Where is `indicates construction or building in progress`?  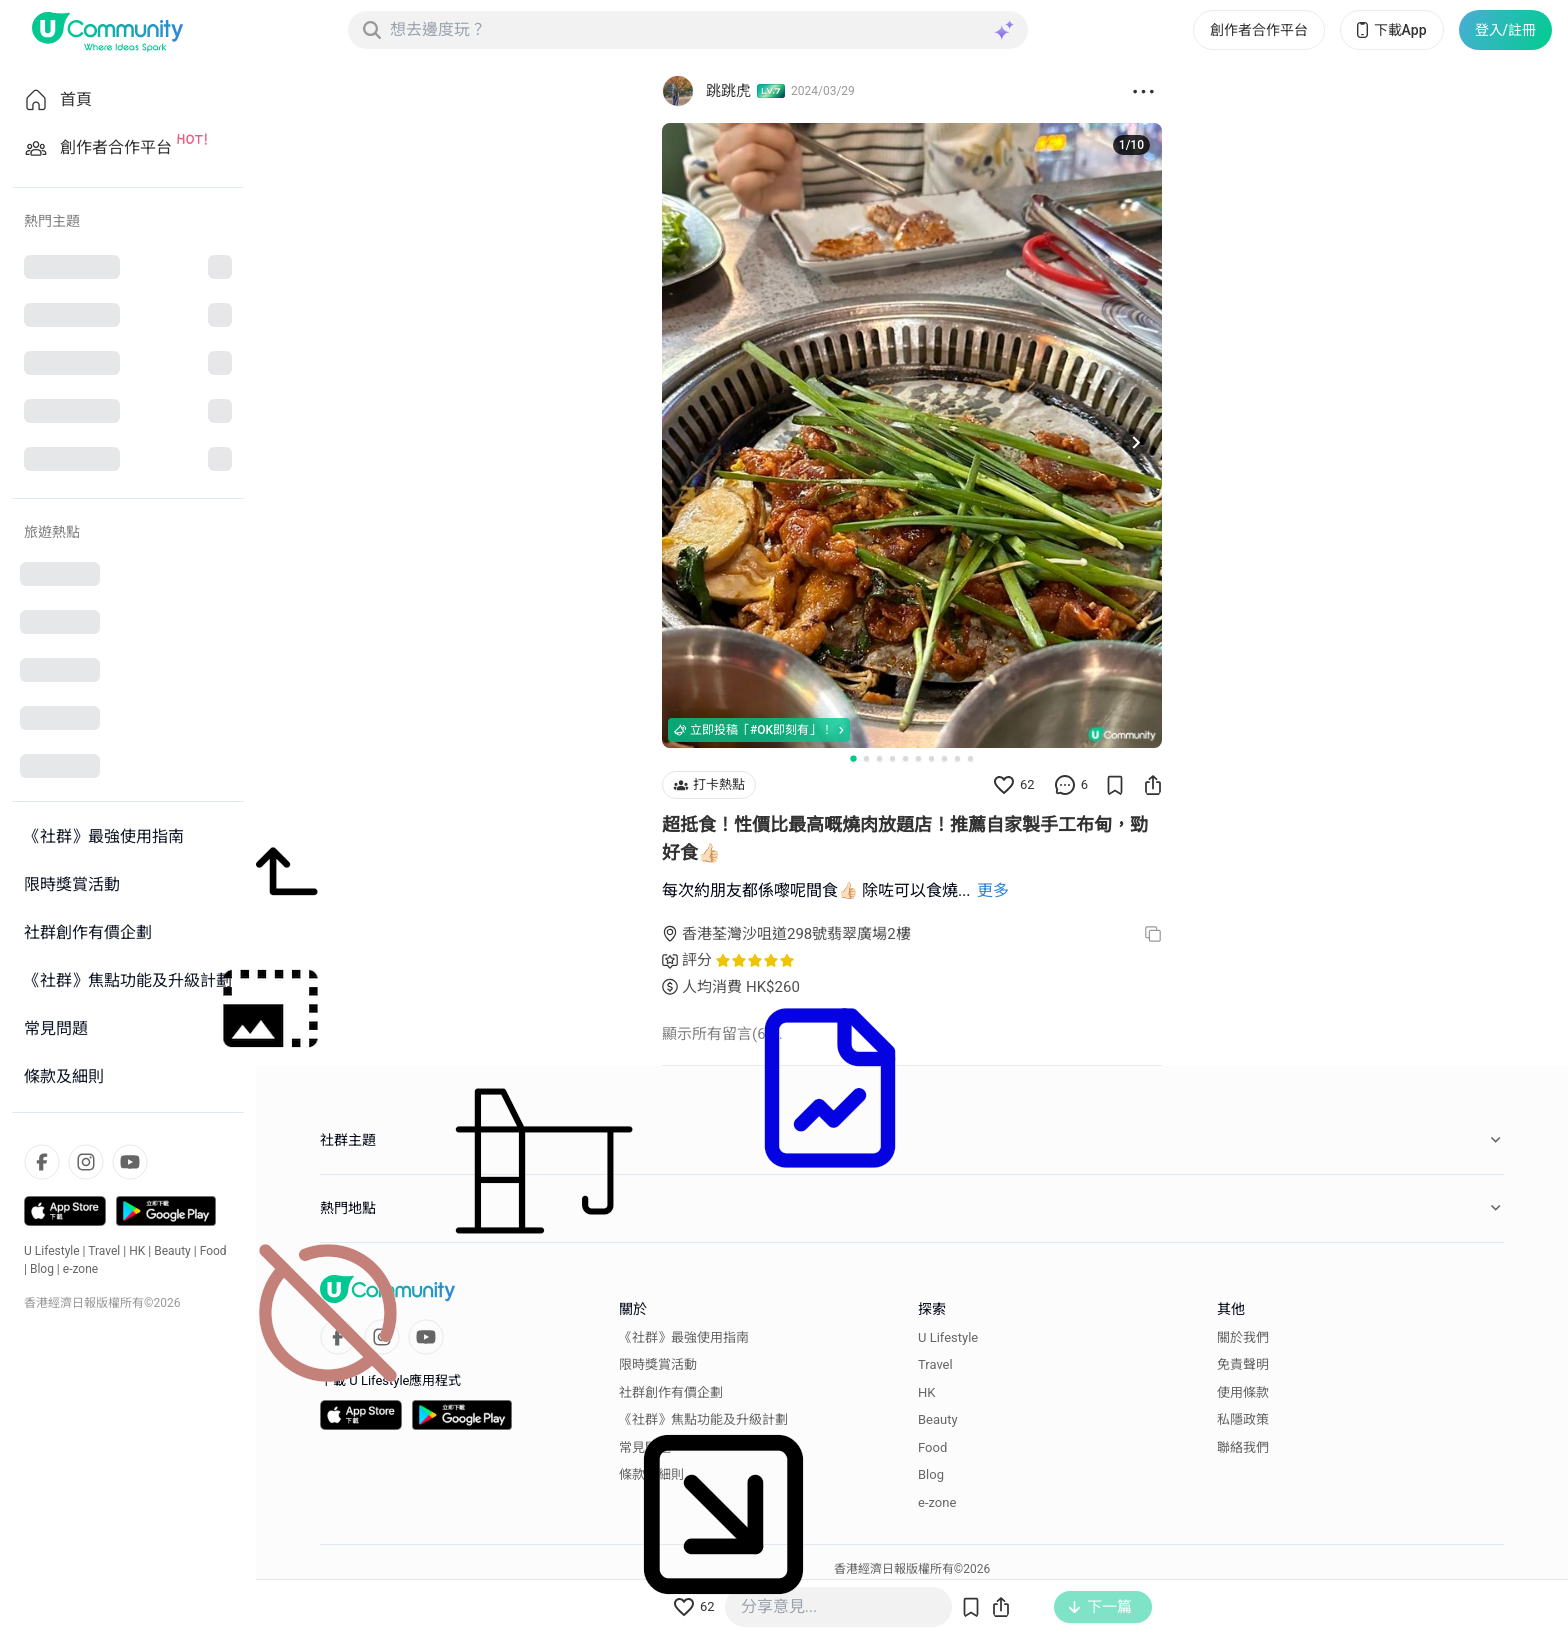
indicates construction or building in progress is located at coordinates (541, 1161).